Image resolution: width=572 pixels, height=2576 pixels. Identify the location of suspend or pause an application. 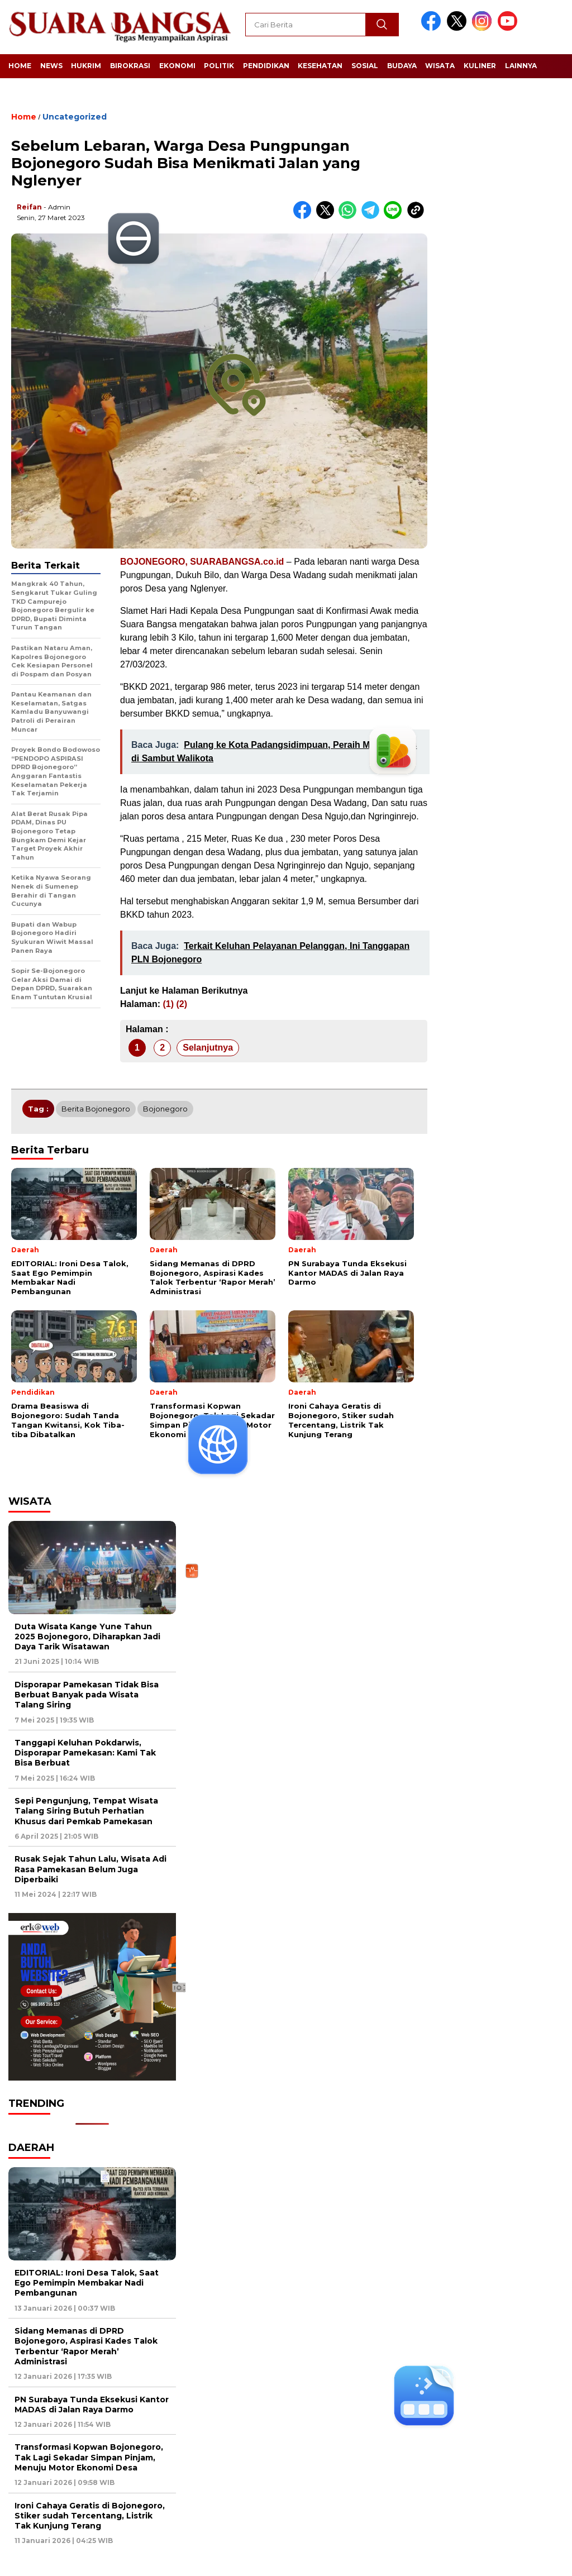
(134, 238).